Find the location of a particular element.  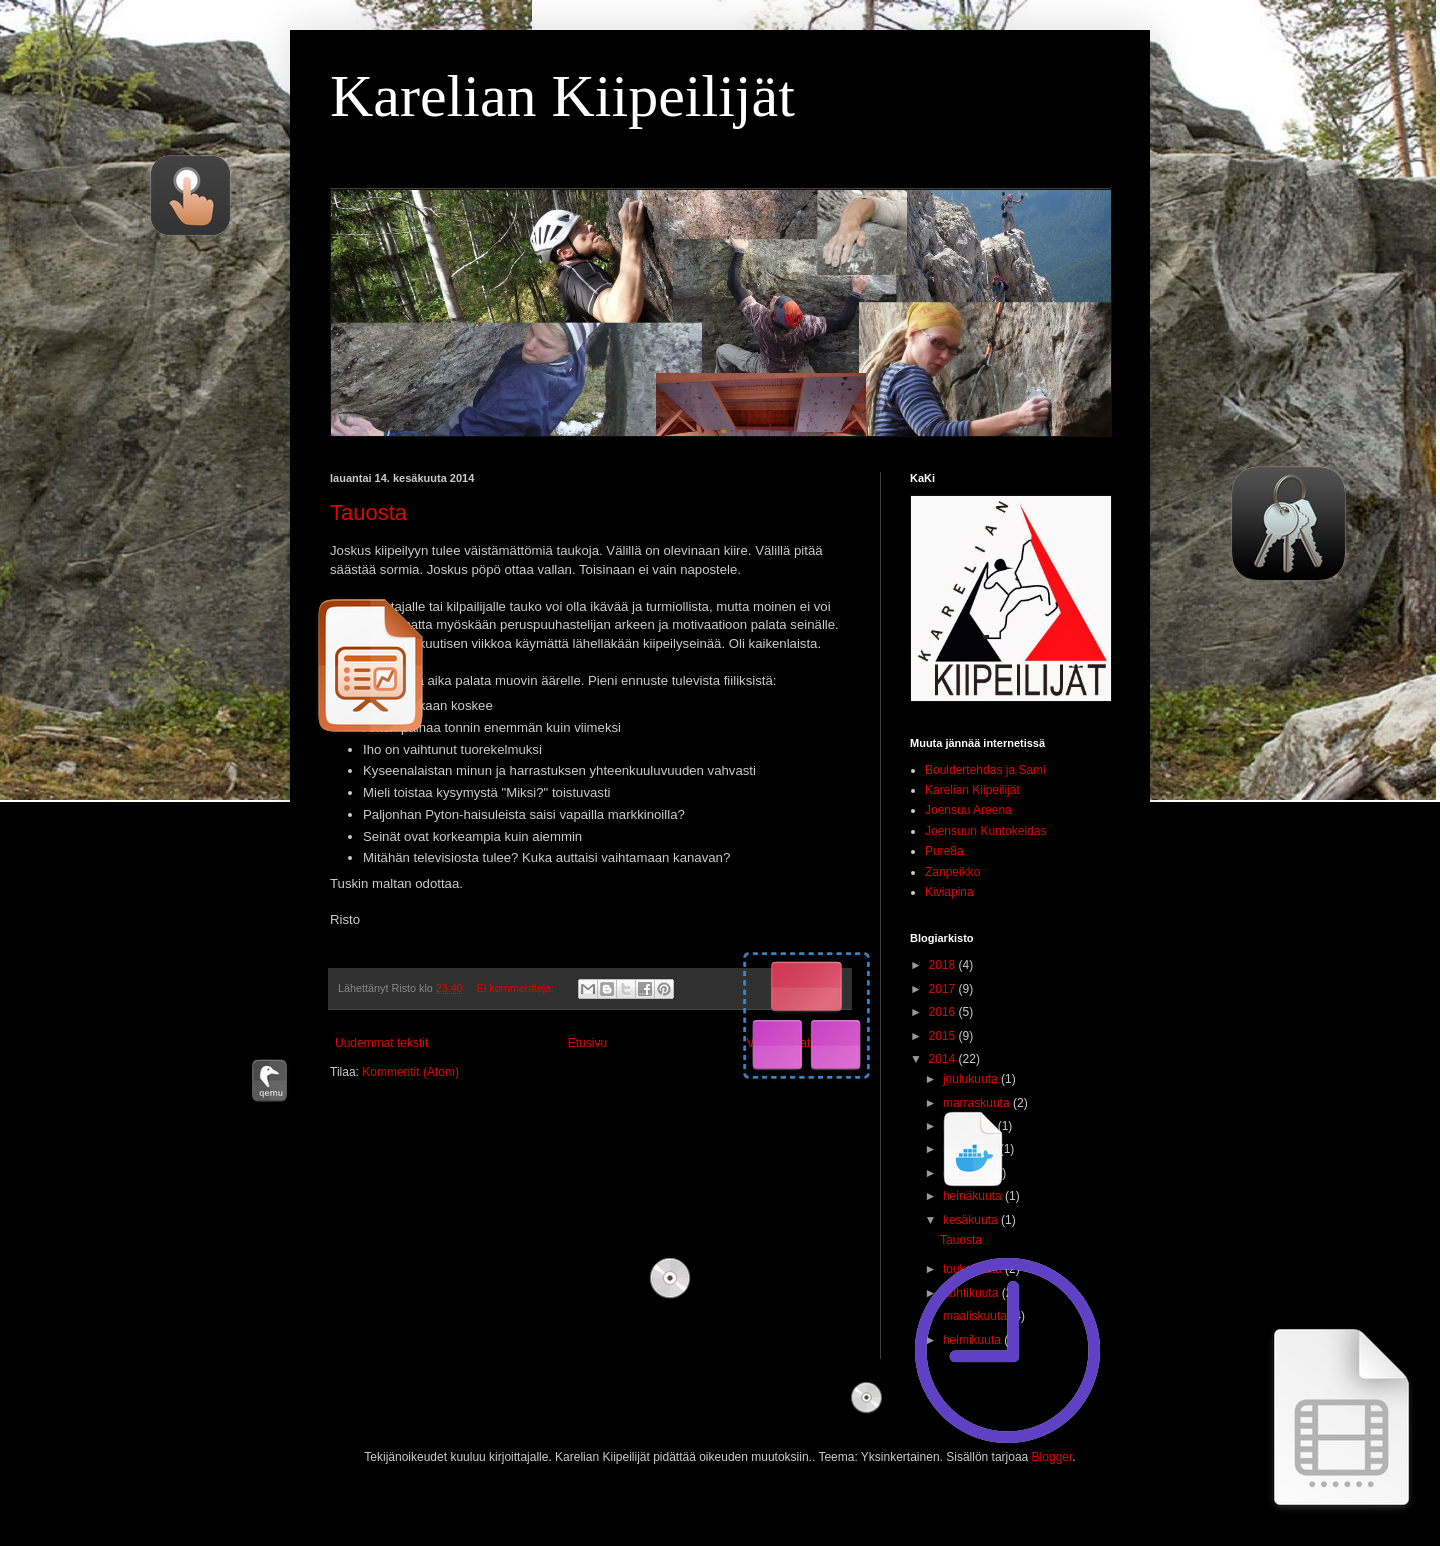

qemu virtual disk image file is located at coordinates (269, 1080).